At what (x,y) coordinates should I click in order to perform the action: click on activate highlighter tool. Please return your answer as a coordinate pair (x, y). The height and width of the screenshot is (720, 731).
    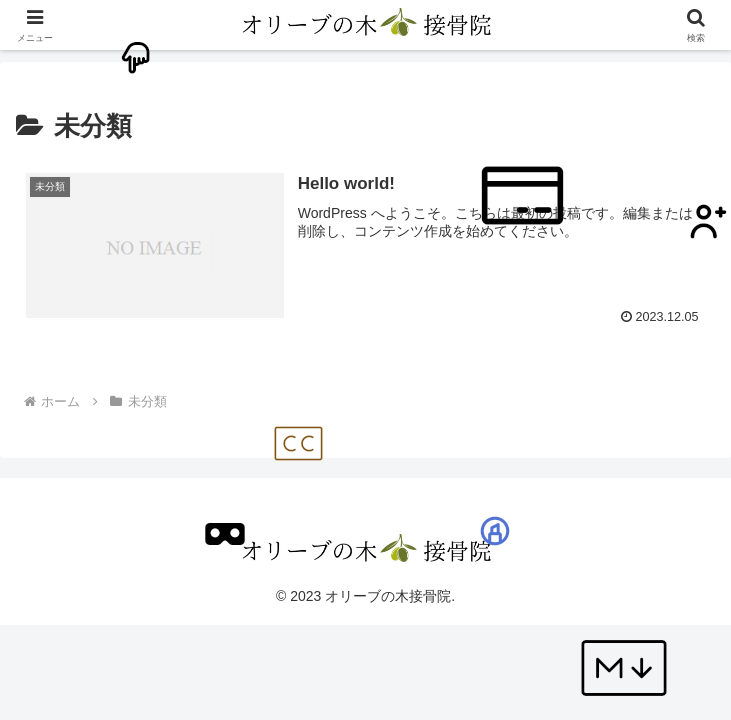
    Looking at the image, I should click on (495, 531).